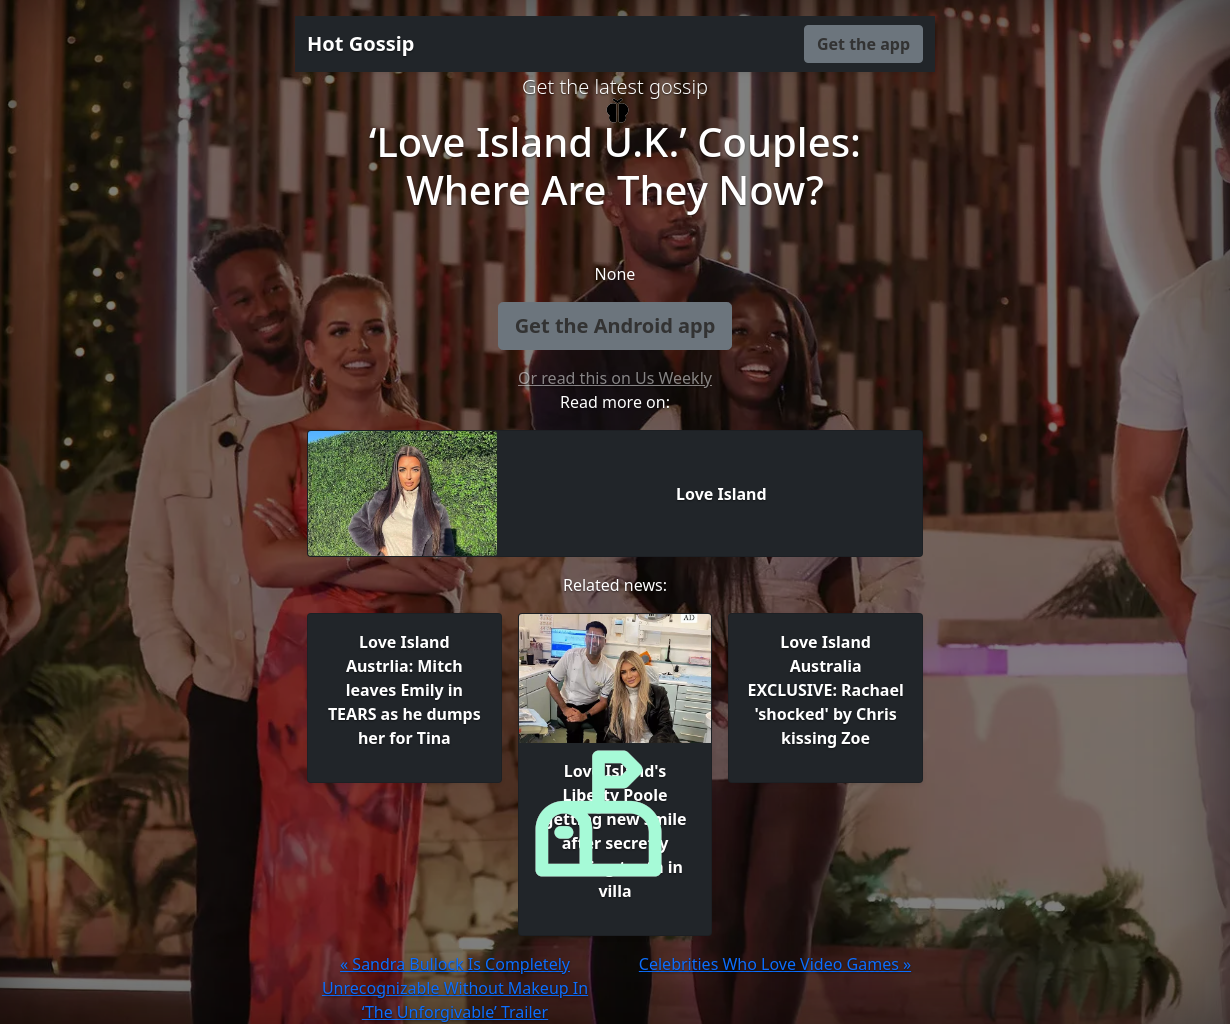 The image size is (1230, 1024). What do you see at coordinates (617, 110) in the screenshot?
I see `access nature or wildlife category` at bounding box center [617, 110].